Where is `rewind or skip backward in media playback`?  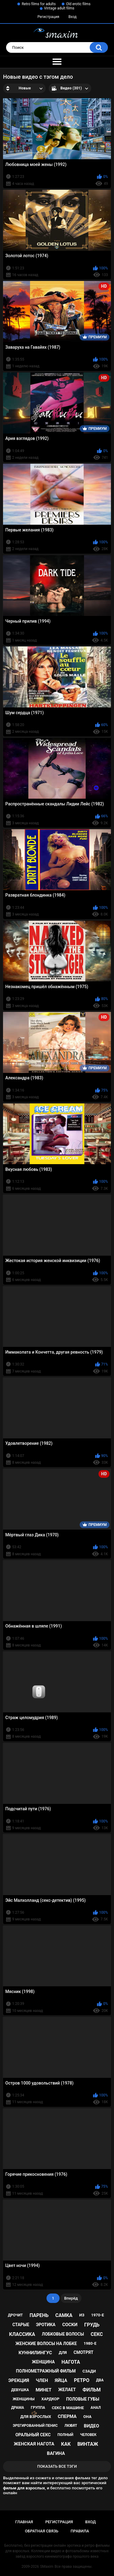 rewind or skip backward in media playback is located at coordinates (96, 788).